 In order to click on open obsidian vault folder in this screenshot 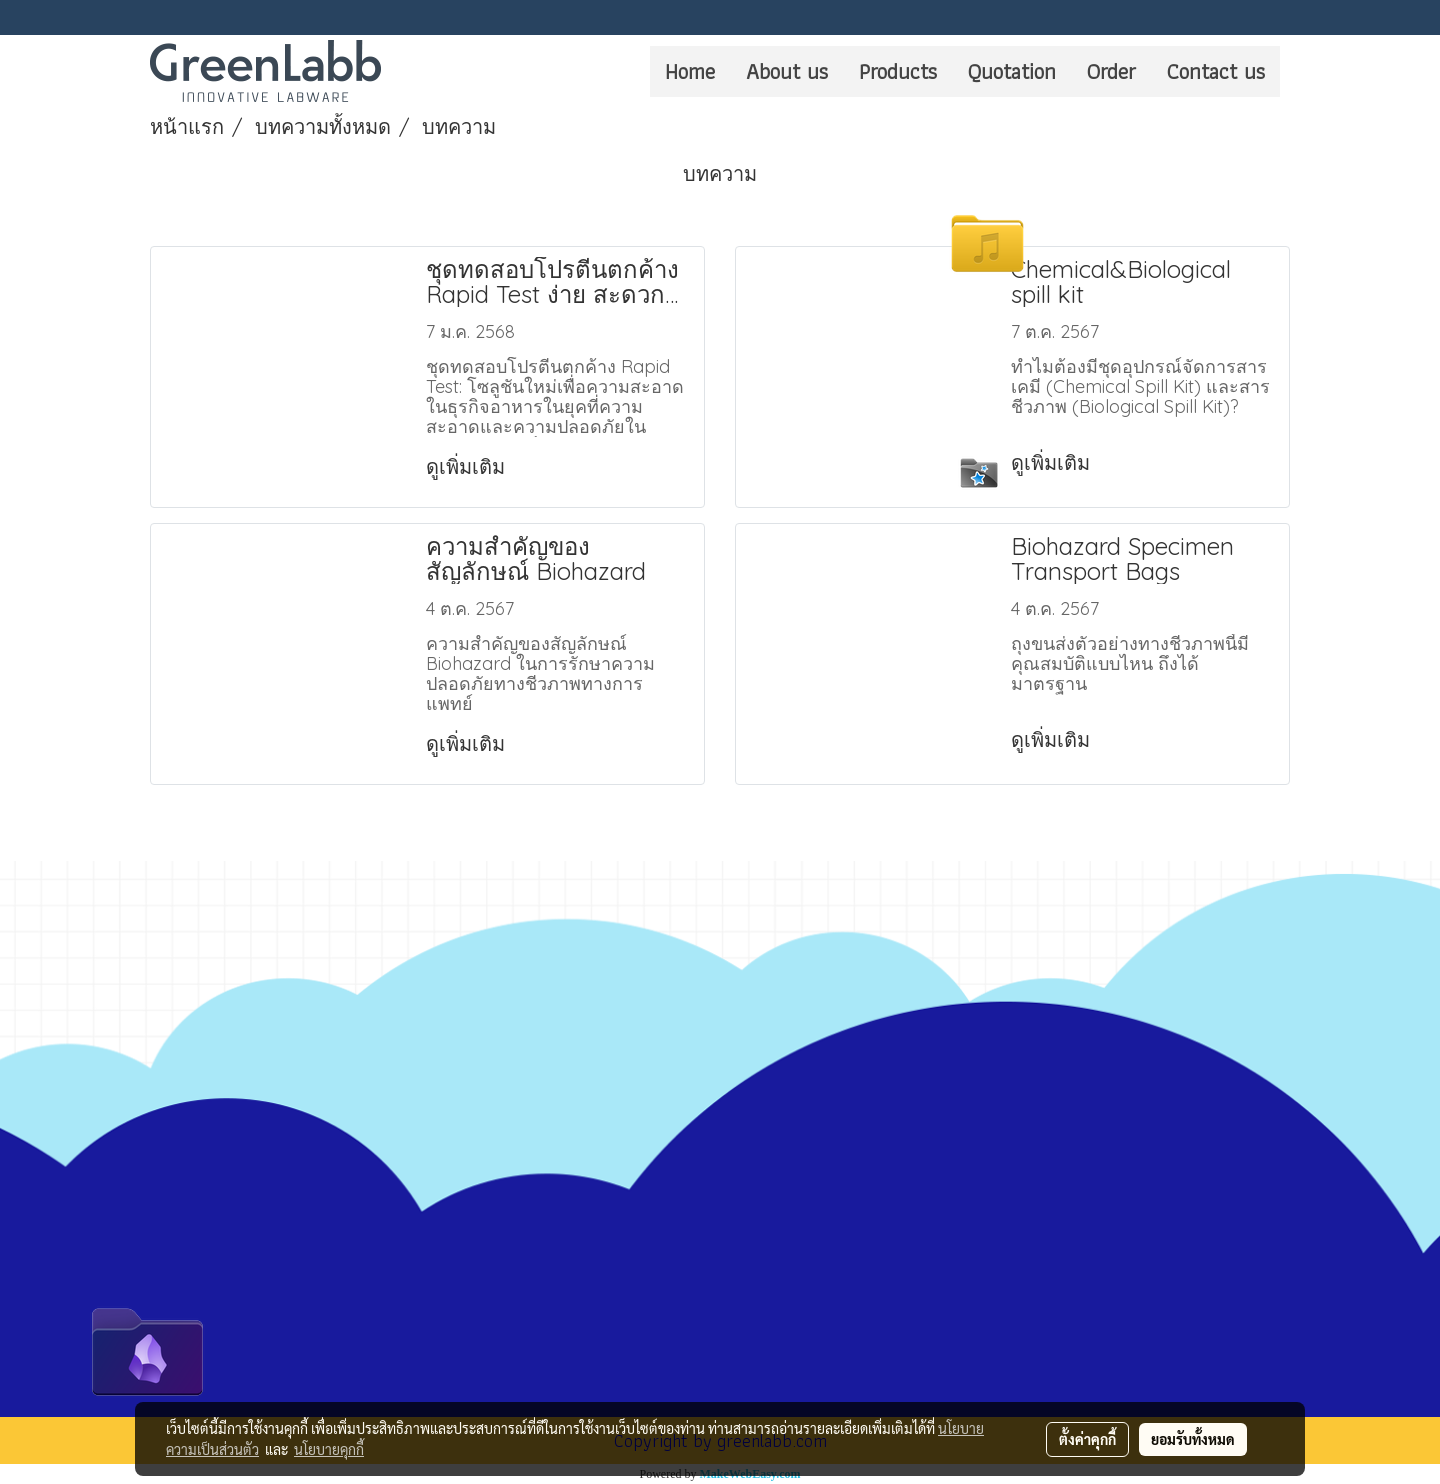, I will do `click(147, 1355)`.